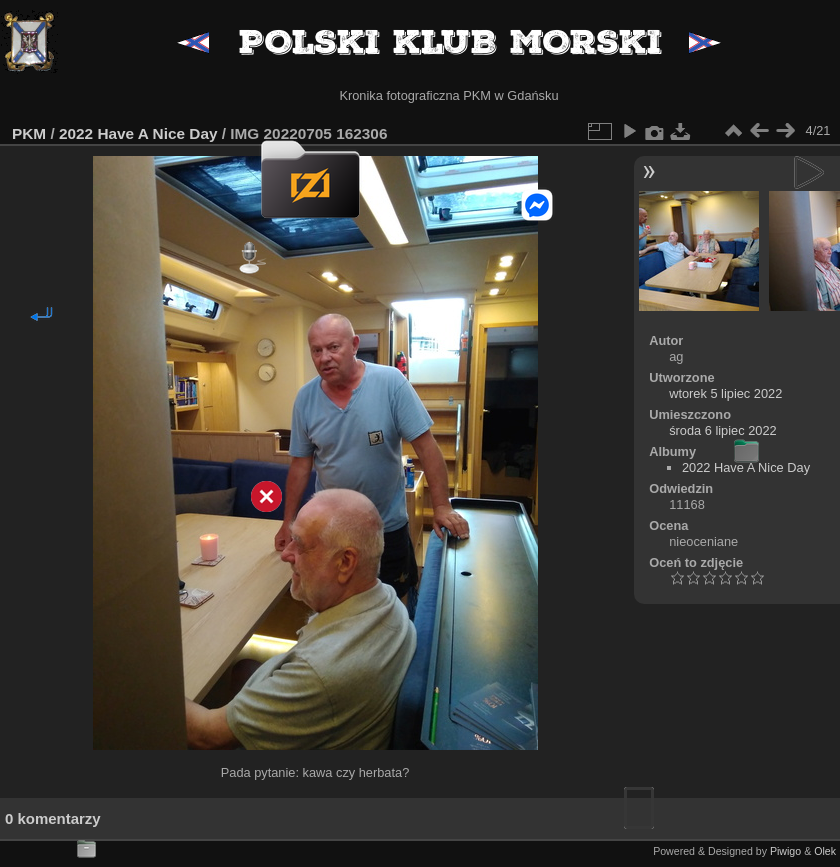  What do you see at coordinates (41, 314) in the screenshot?
I see `reply to all recipients of an email` at bounding box center [41, 314].